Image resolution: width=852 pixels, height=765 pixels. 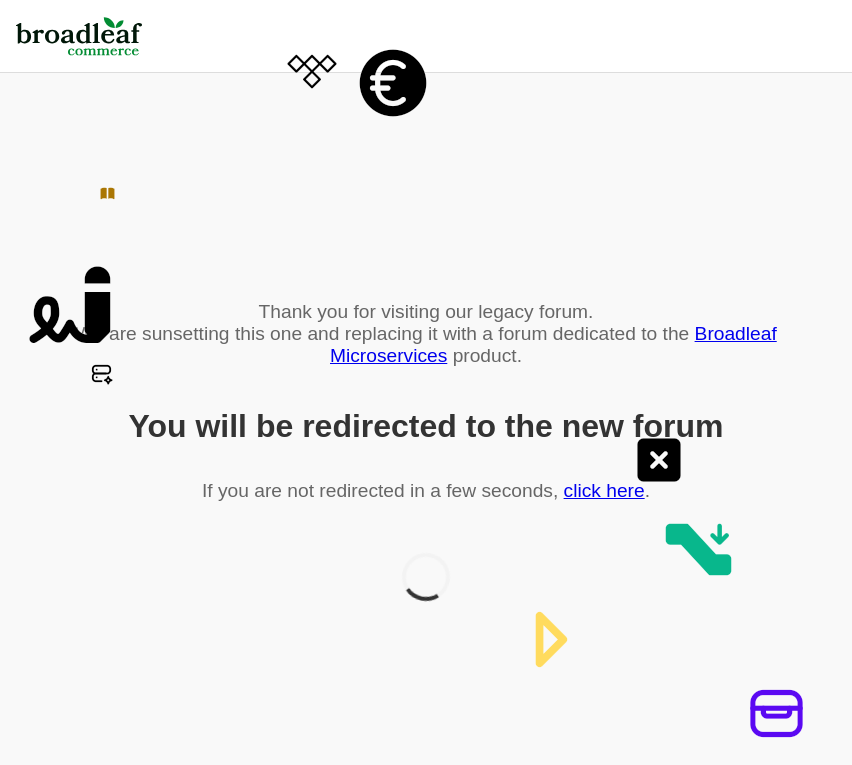 What do you see at coordinates (393, 83) in the screenshot?
I see `view euro currency or pricing` at bounding box center [393, 83].